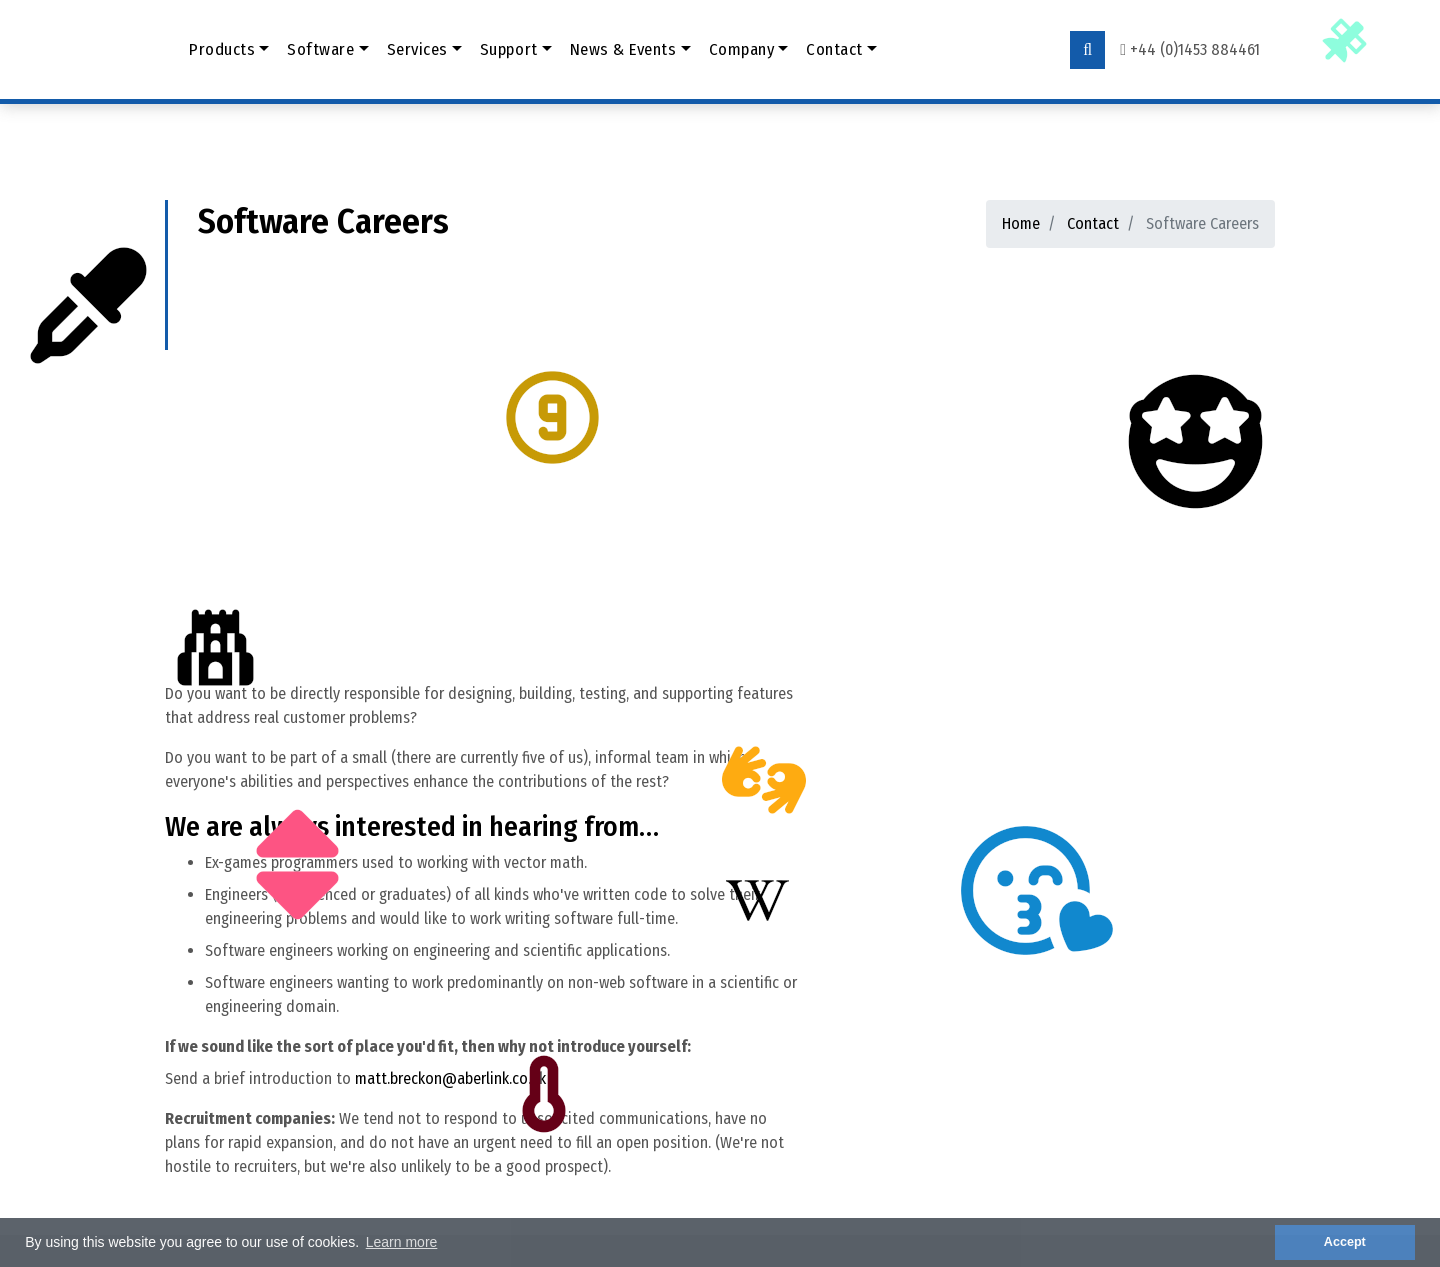 Image resolution: width=1440 pixels, height=1267 pixels. I want to click on indicates high temperature reading, so click(544, 1094).